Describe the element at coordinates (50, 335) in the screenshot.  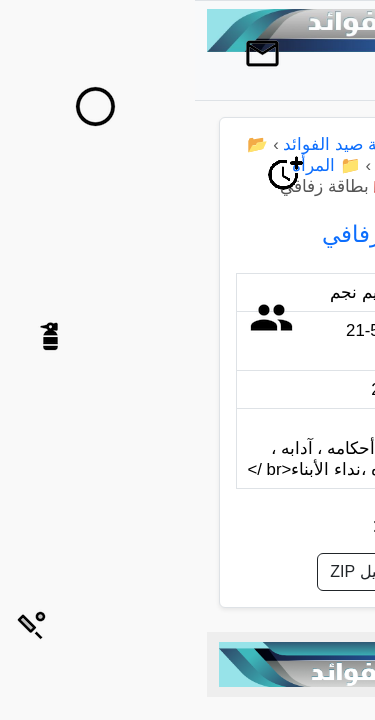
I see `locate fire safety equipment` at that location.